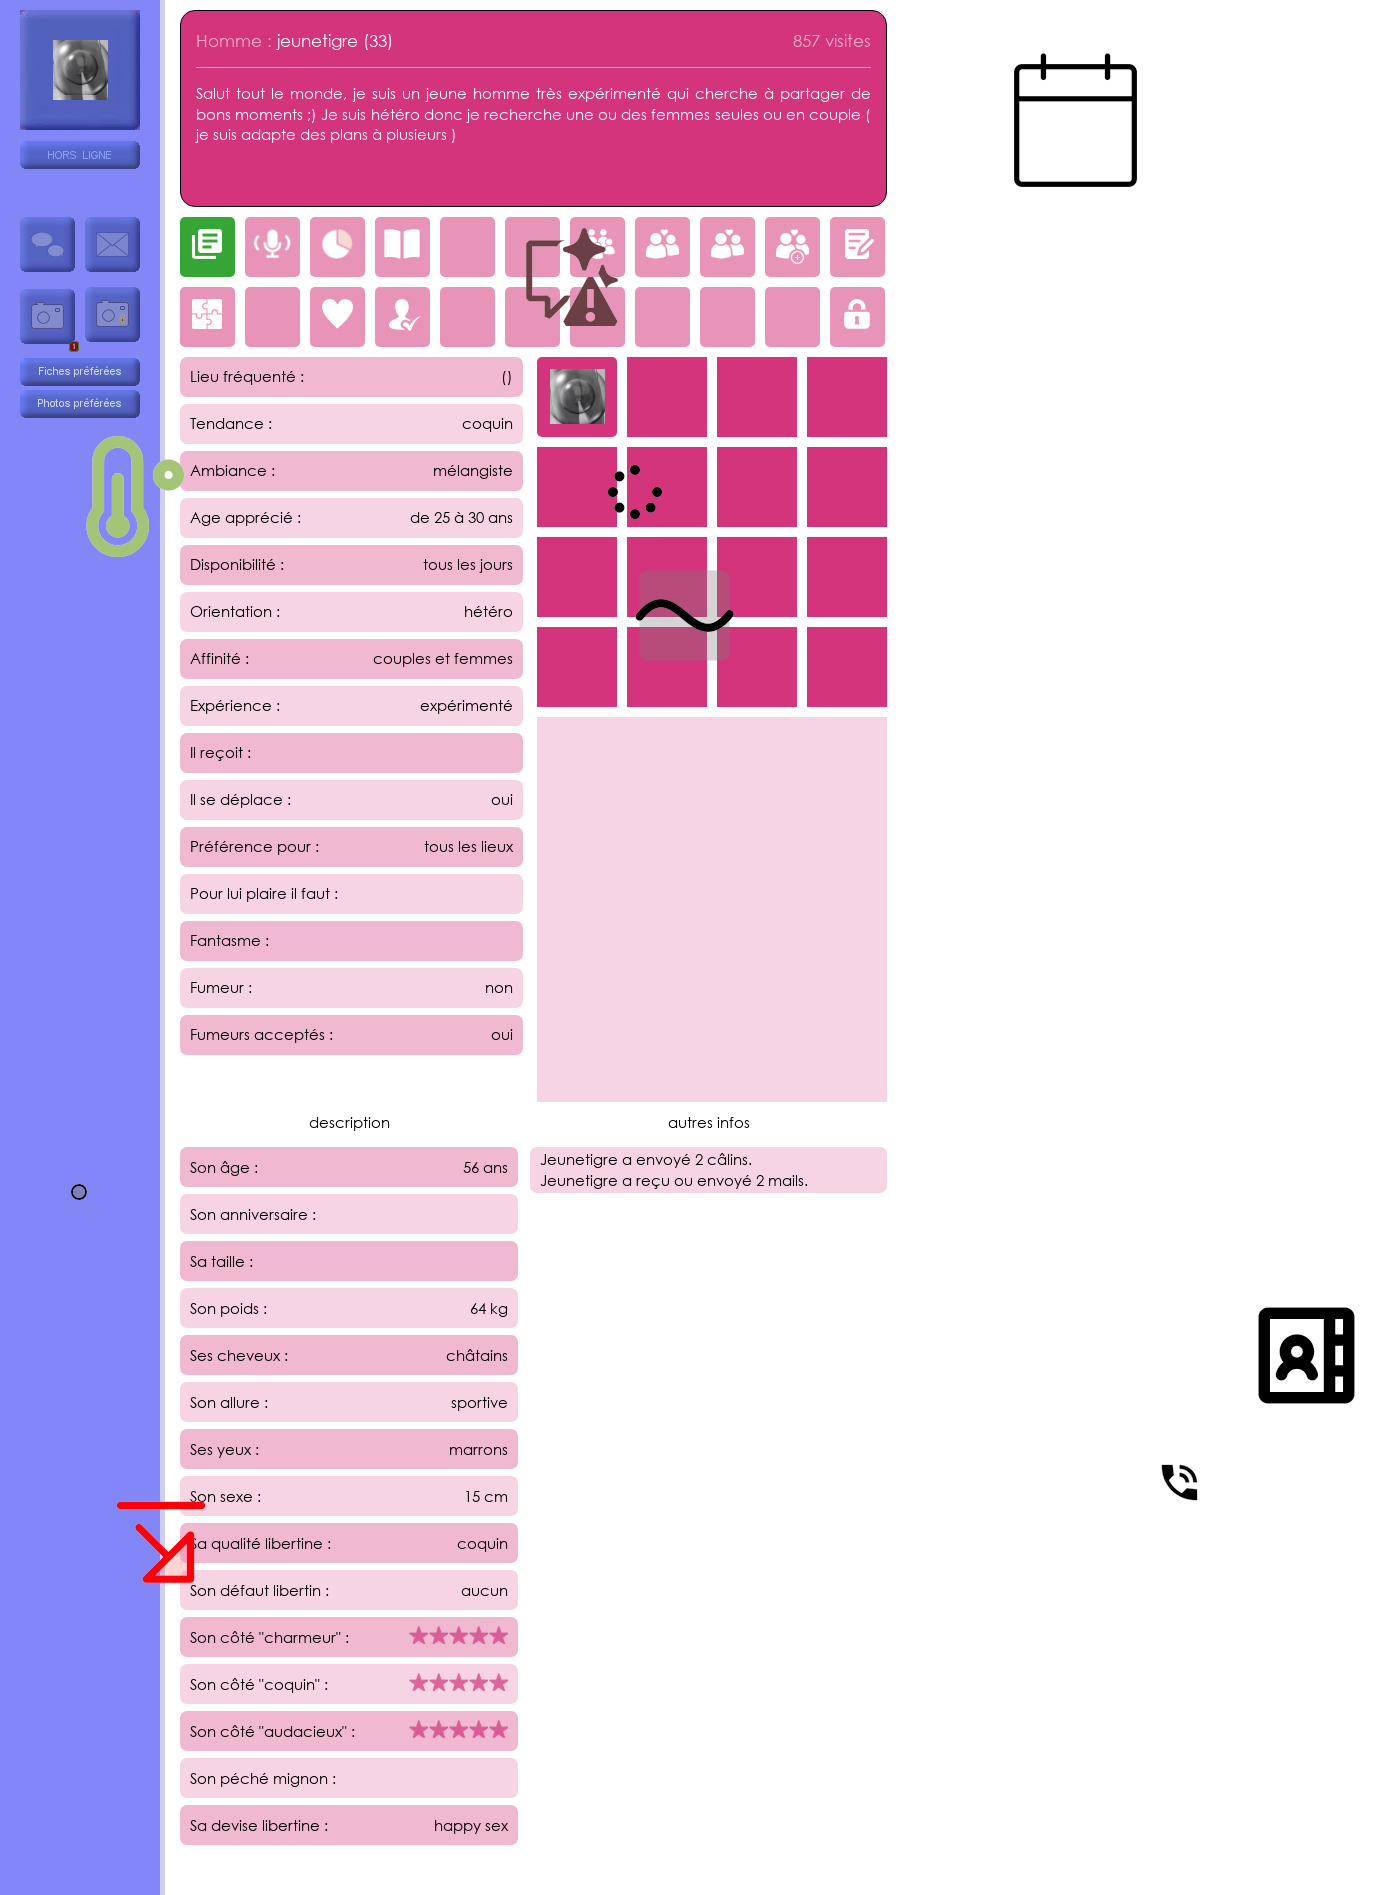  I want to click on view calendar or schedule, so click(1075, 125).